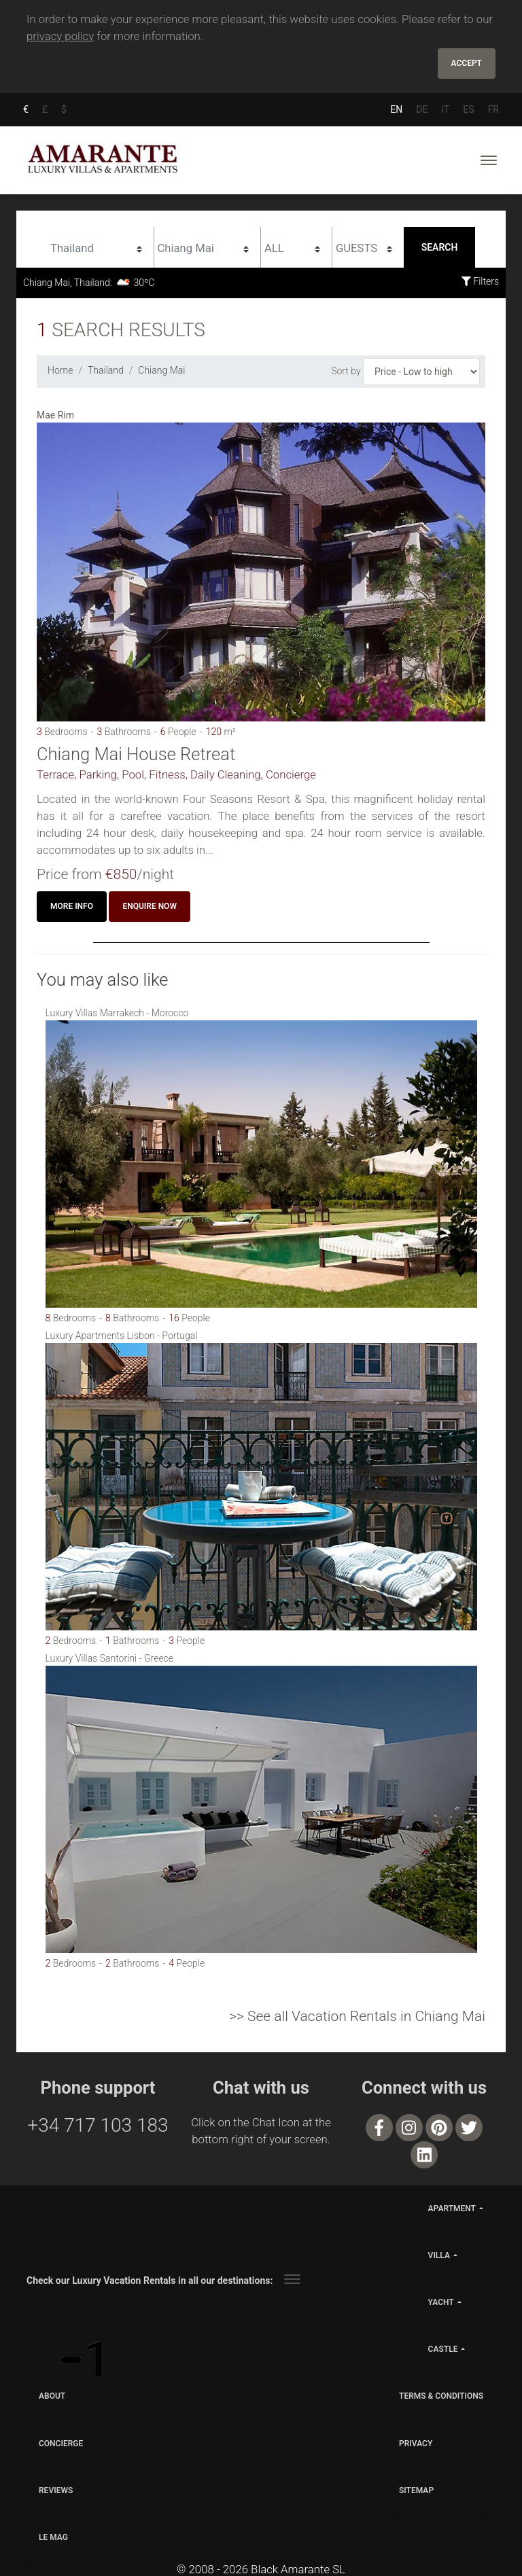  Describe the element at coordinates (447, 1518) in the screenshot. I see `indicates items starting with the letter Y` at that location.